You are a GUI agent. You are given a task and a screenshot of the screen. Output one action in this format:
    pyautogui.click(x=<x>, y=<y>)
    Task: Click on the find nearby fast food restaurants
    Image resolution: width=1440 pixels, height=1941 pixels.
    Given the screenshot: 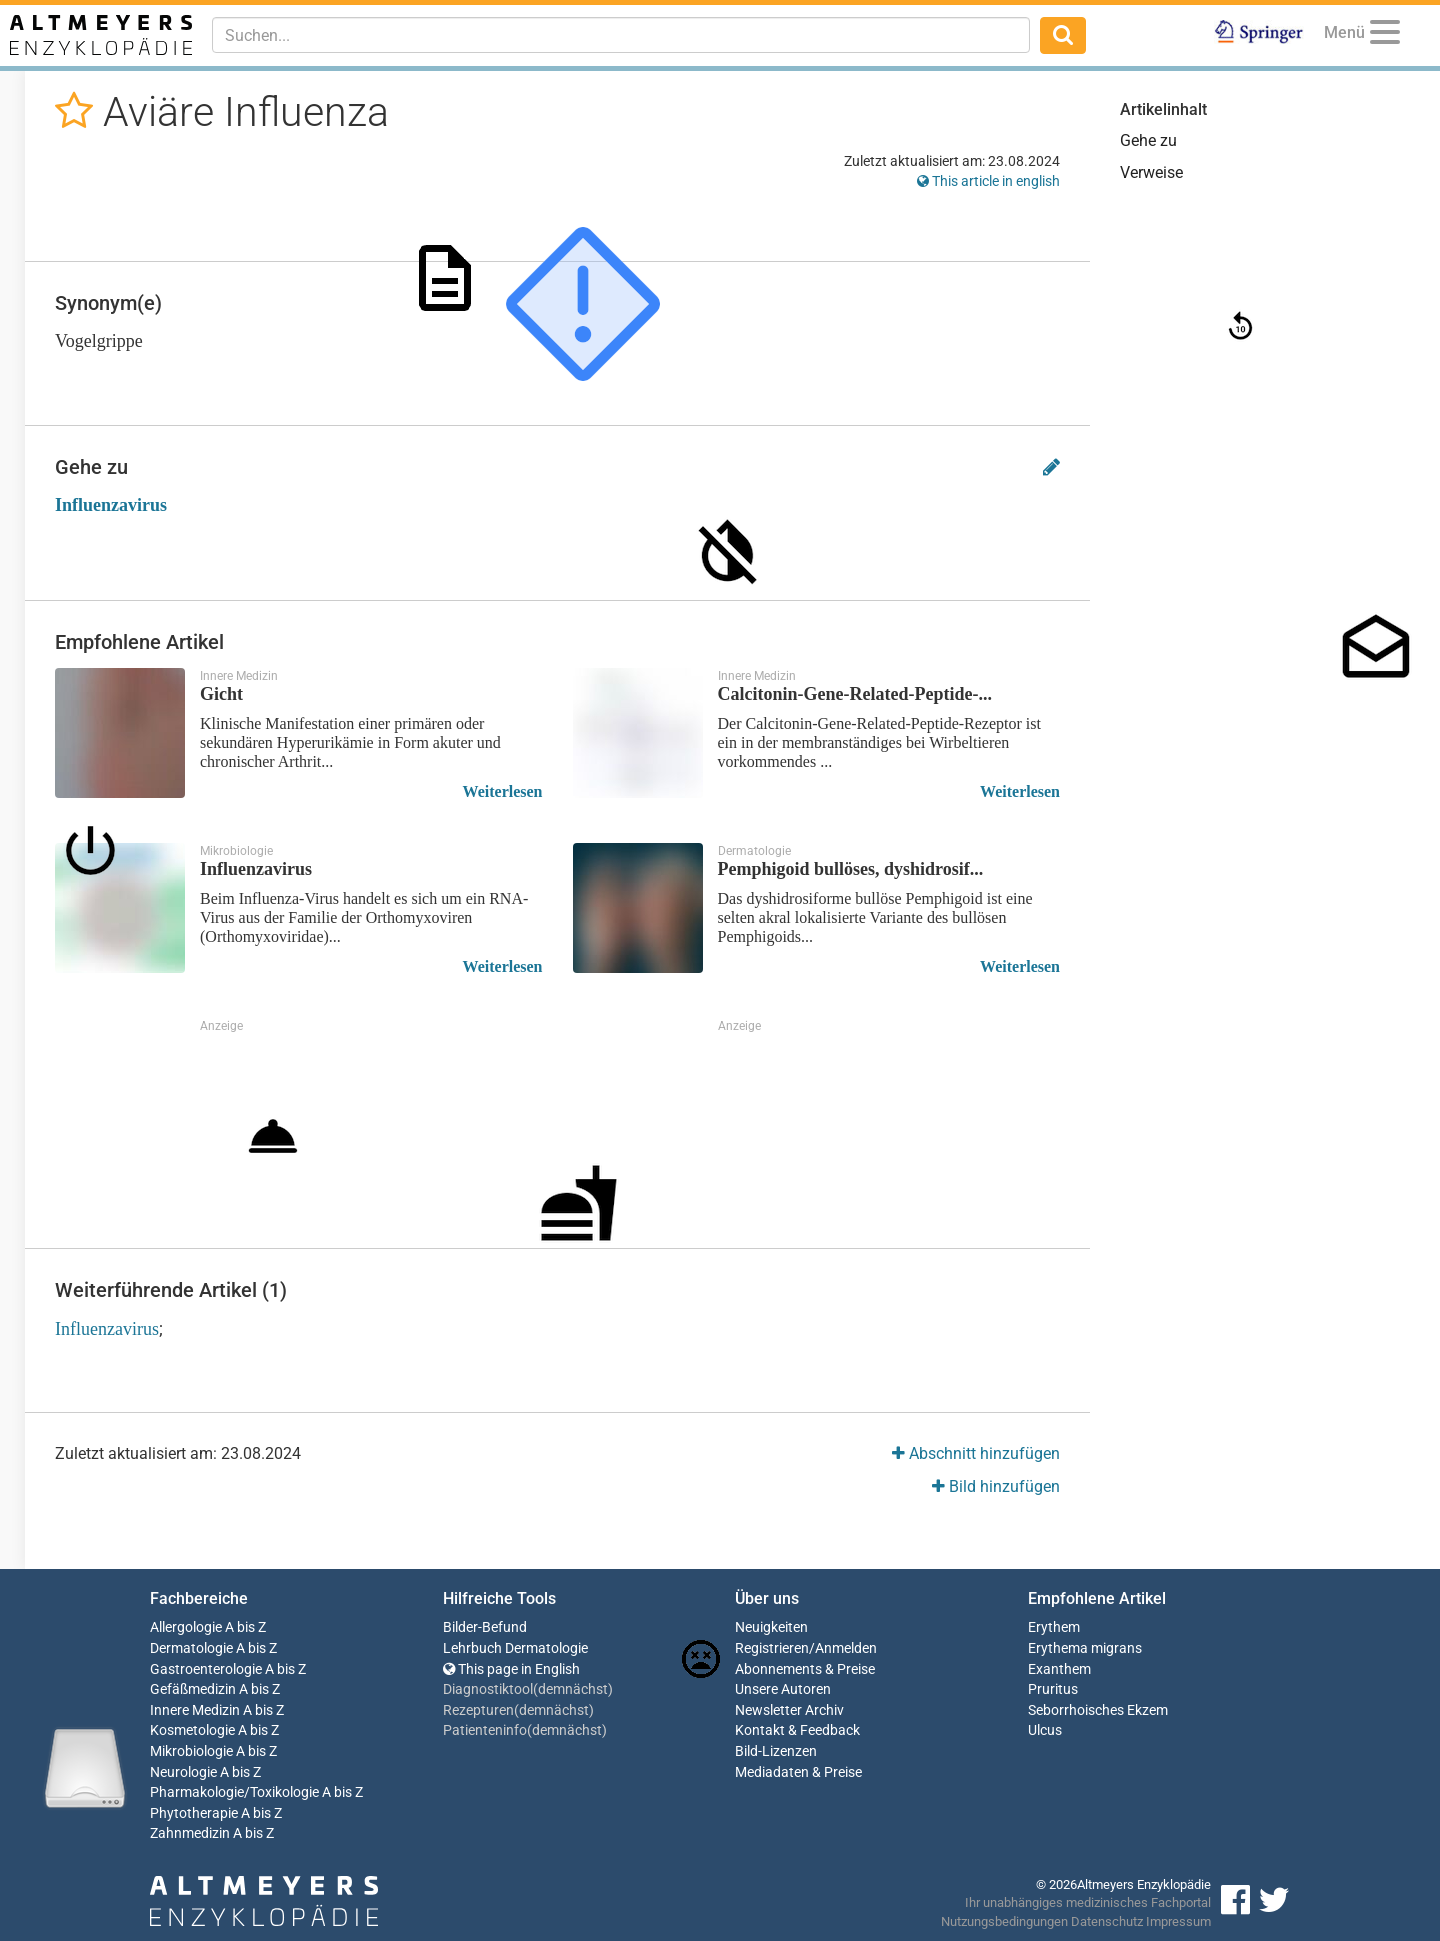 What is the action you would take?
    pyautogui.click(x=579, y=1203)
    